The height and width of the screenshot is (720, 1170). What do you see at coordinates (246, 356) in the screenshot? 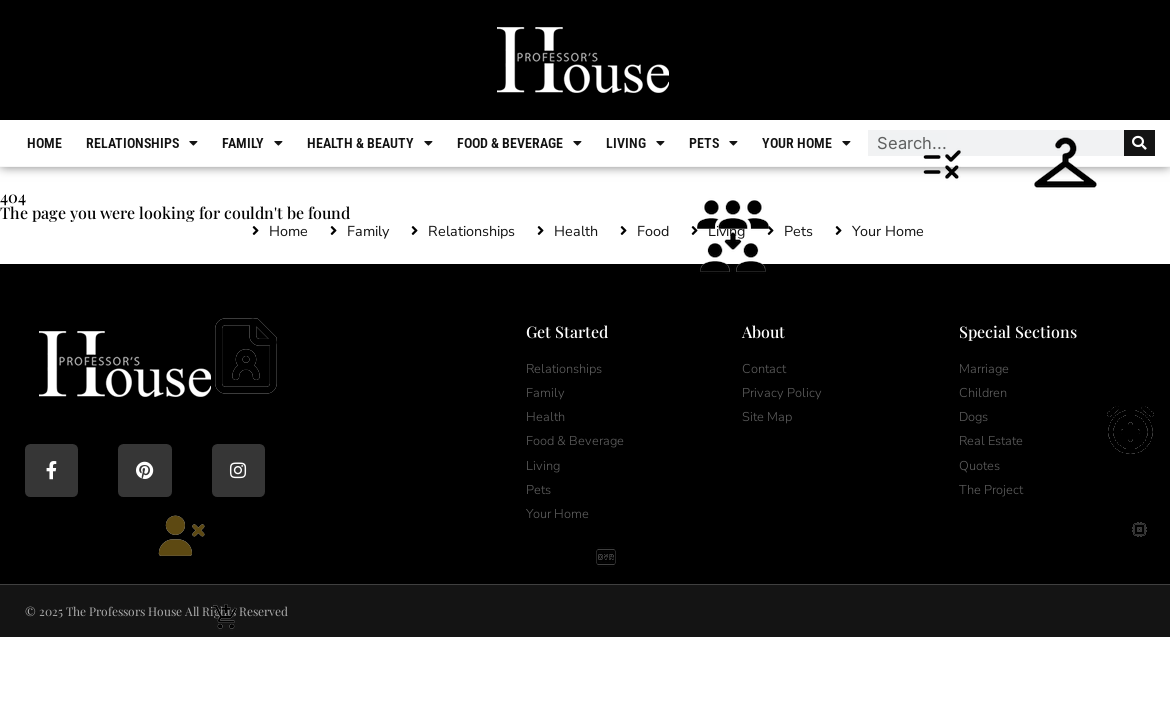
I see `view user profile document` at bounding box center [246, 356].